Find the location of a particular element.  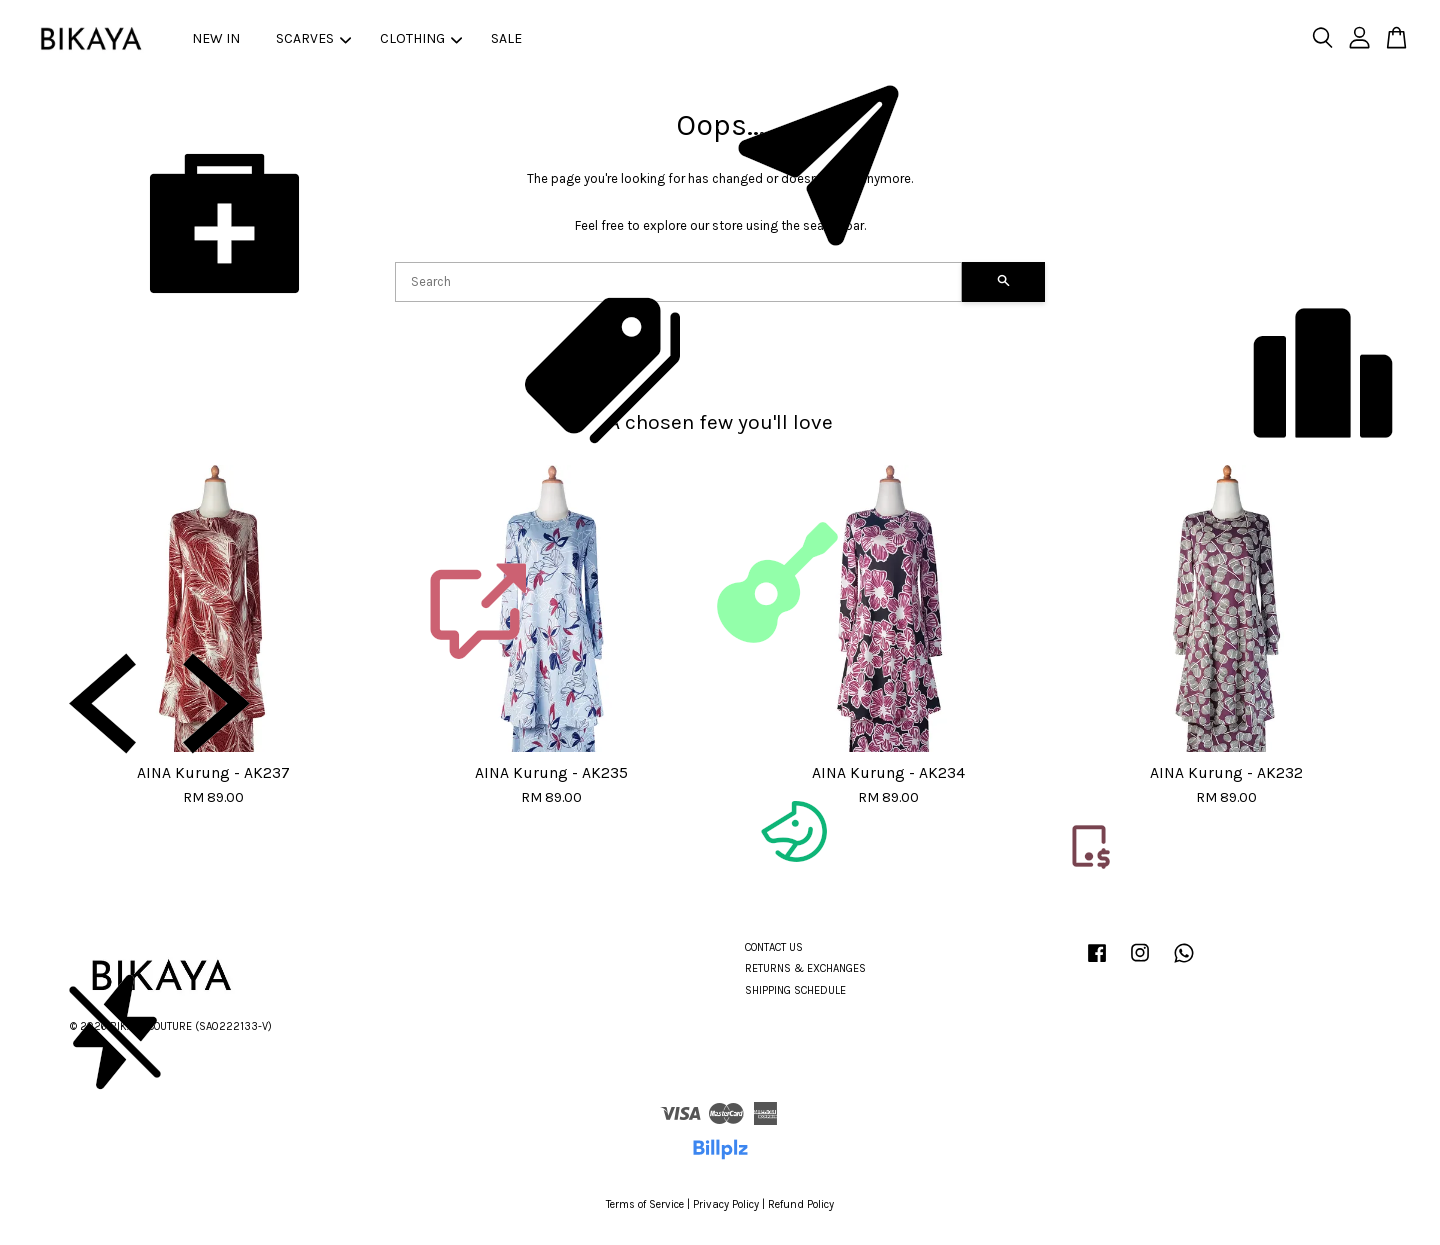

view leaderboard or rankings is located at coordinates (1323, 373).